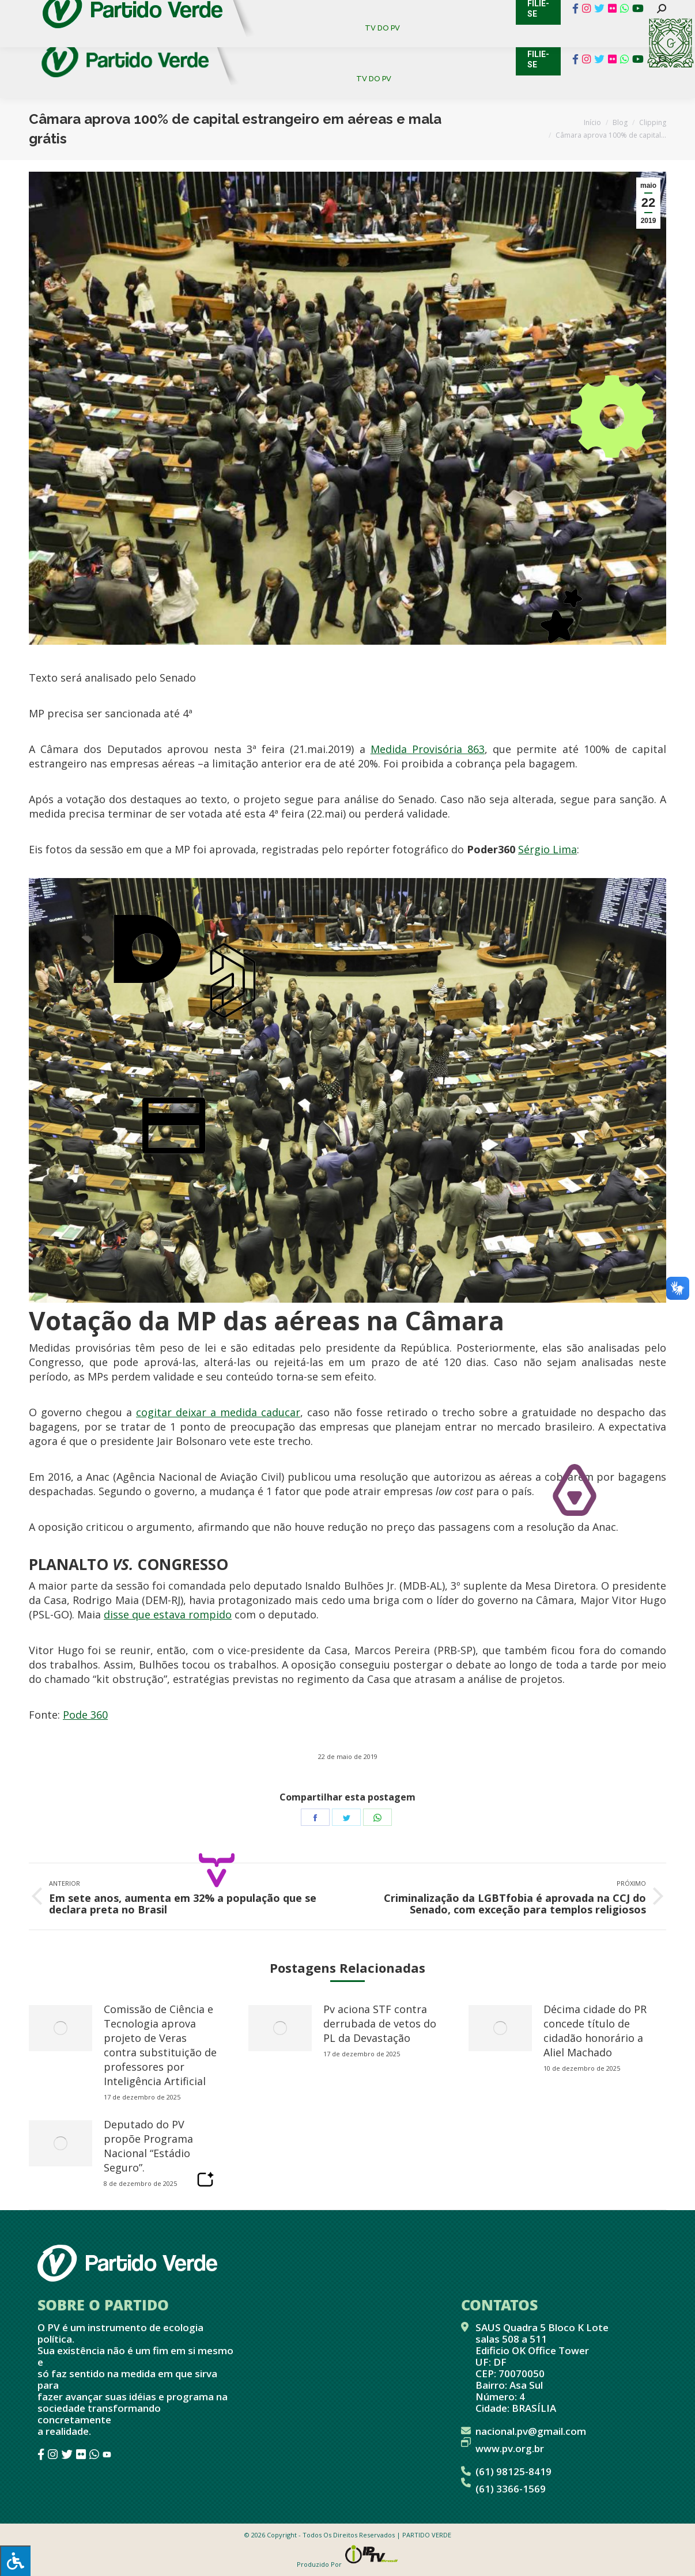  I want to click on open Anki flashcard application, so click(561, 616).